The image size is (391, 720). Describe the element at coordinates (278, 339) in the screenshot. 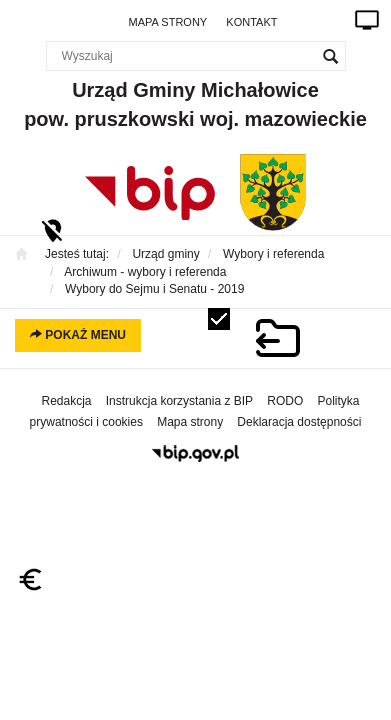

I see `export files from folder` at that location.